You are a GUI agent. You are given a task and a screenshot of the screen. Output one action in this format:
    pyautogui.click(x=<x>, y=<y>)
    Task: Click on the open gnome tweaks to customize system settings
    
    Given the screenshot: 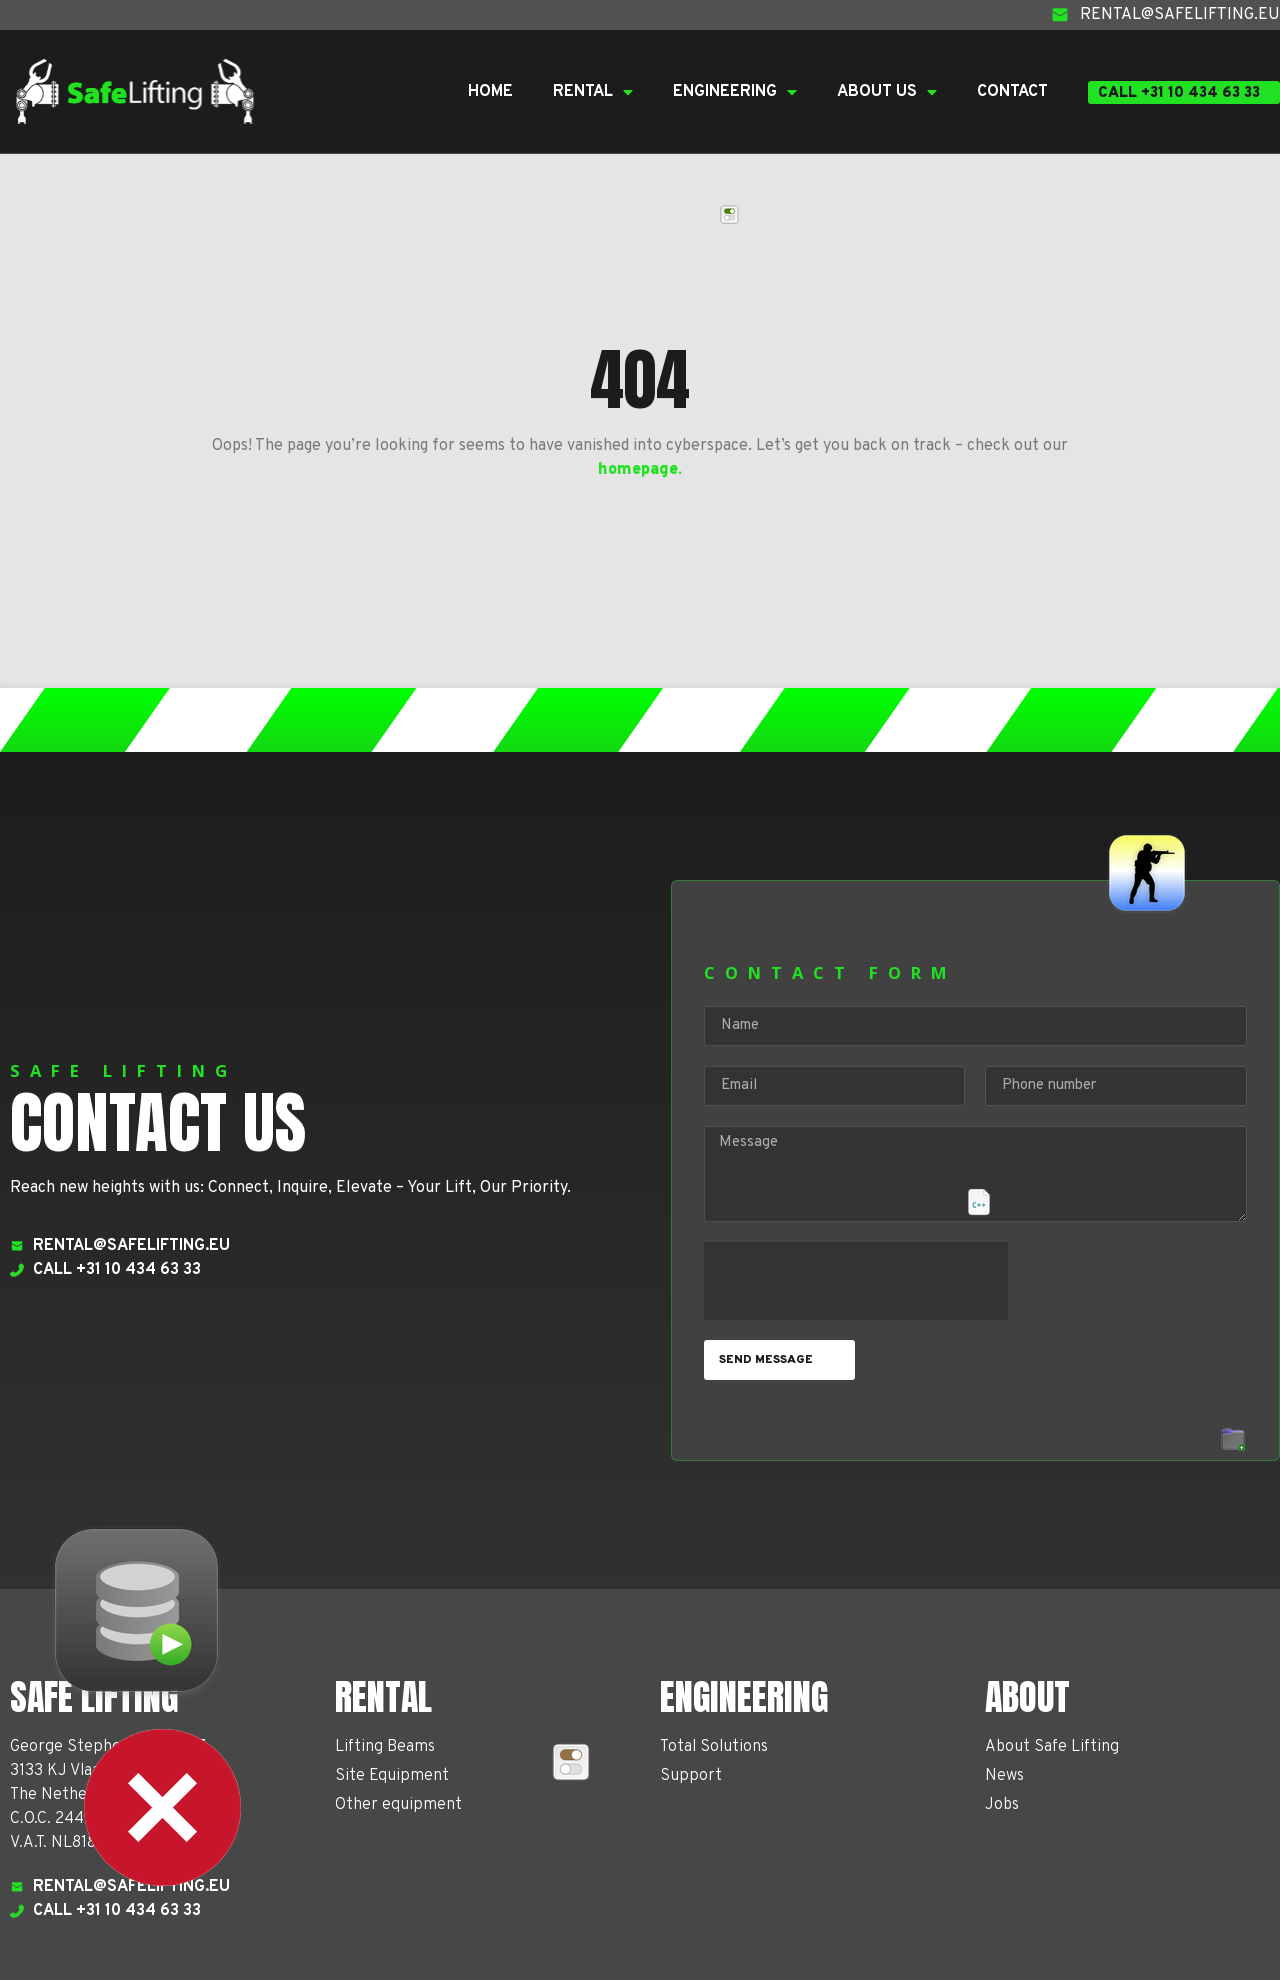 What is the action you would take?
    pyautogui.click(x=729, y=214)
    